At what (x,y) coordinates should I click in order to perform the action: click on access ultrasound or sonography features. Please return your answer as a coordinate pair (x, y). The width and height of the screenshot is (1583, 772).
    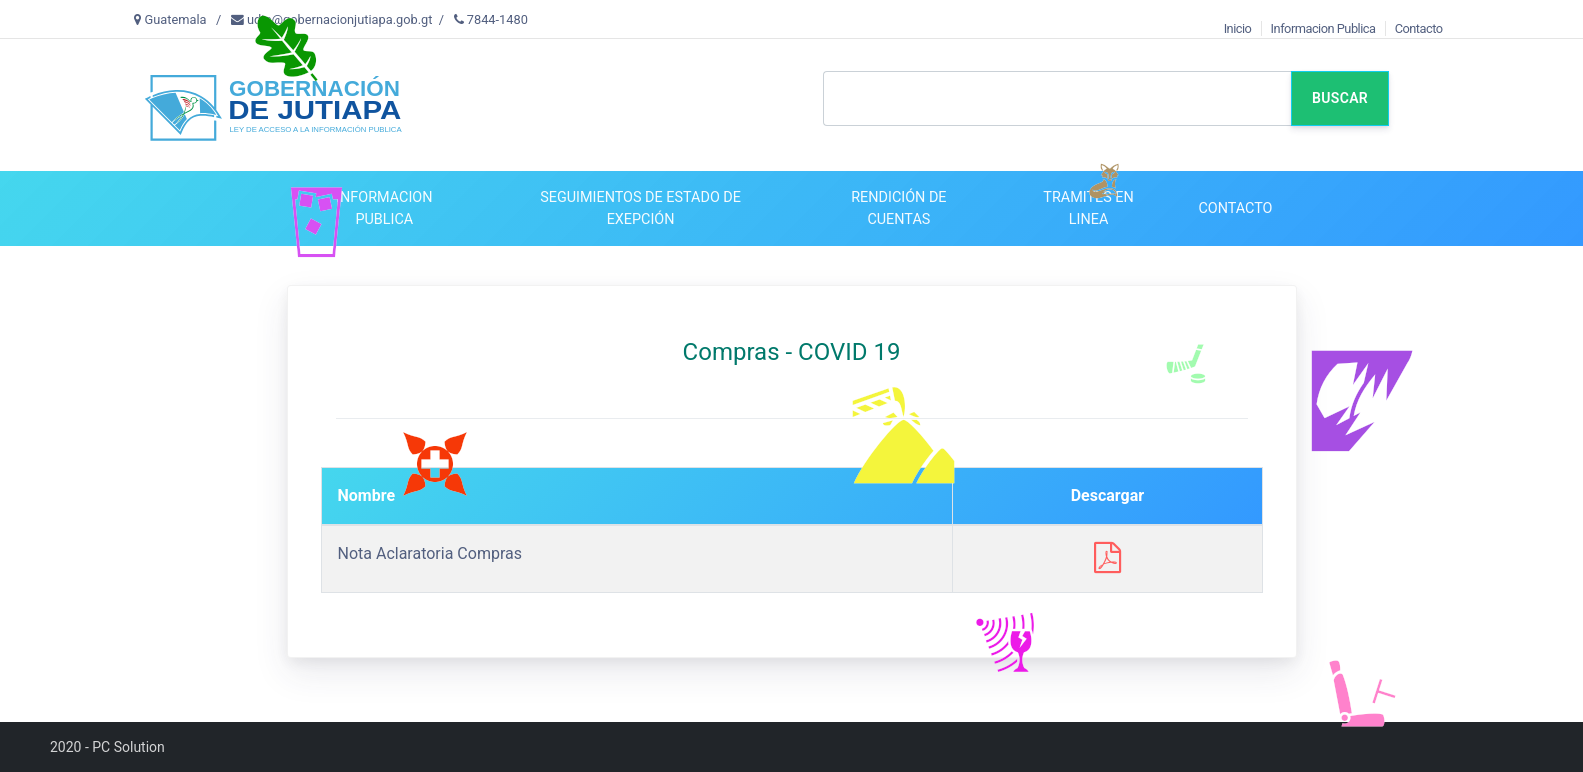
    Looking at the image, I should click on (1005, 642).